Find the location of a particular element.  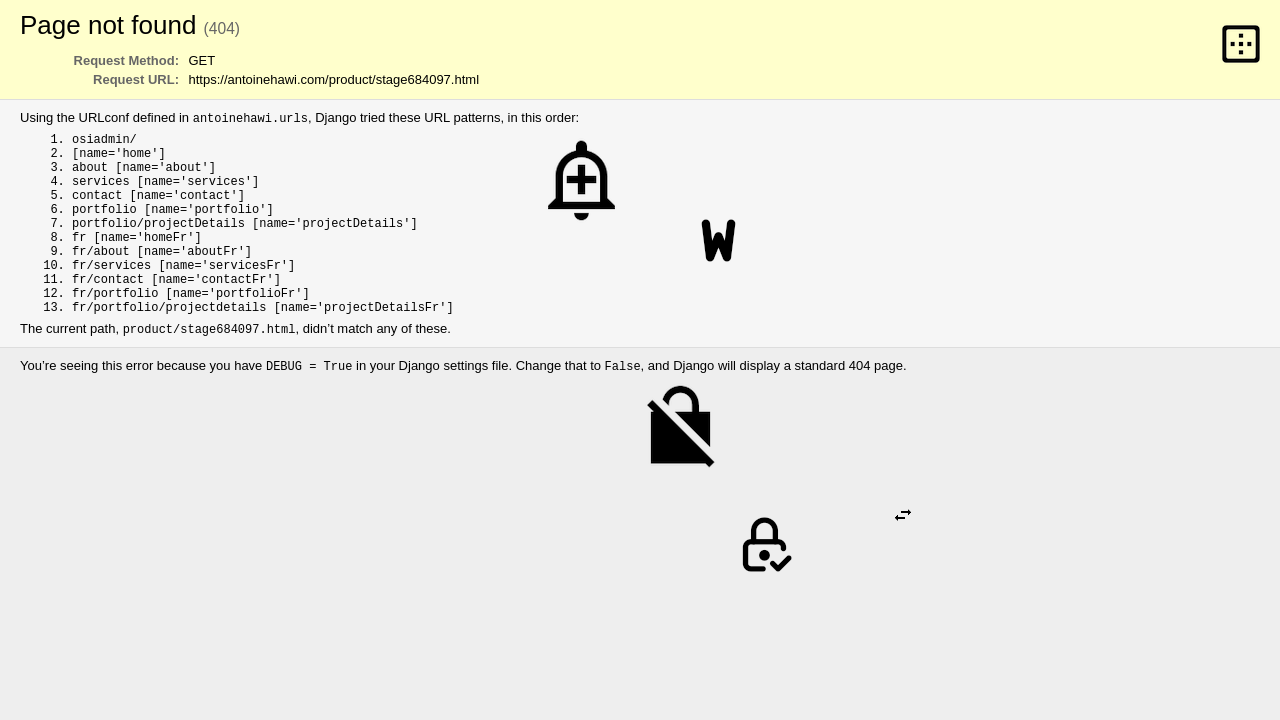

swap or exchange items is located at coordinates (903, 515).